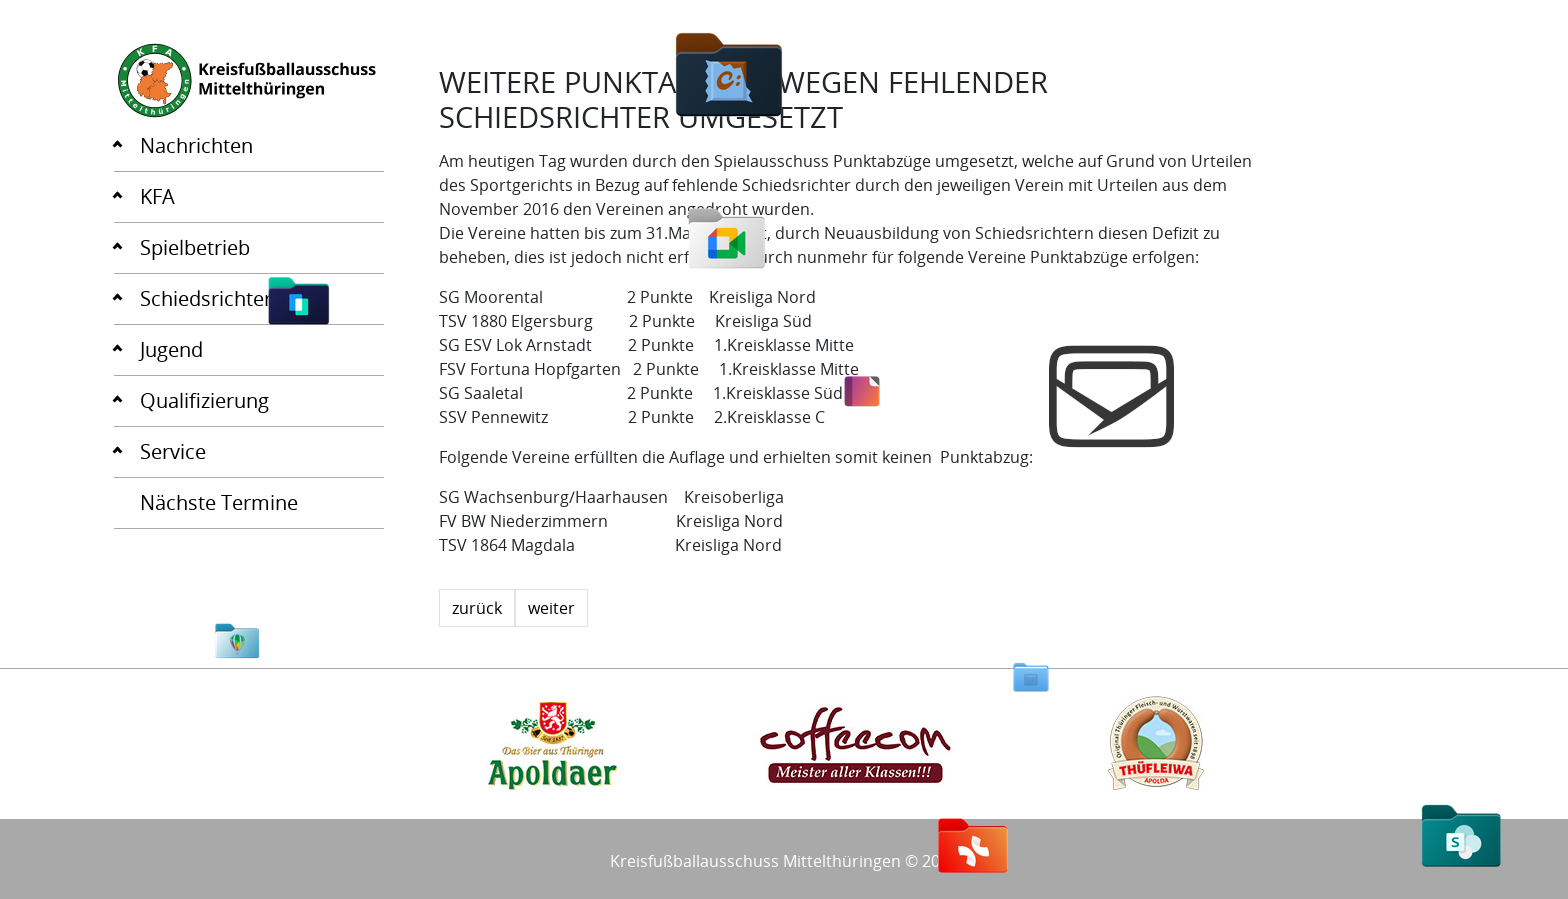 Image resolution: width=1568 pixels, height=899 pixels. Describe the element at coordinates (237, 642) in the screenshot. I see `open folder containing CorelDRAW files` at that location.